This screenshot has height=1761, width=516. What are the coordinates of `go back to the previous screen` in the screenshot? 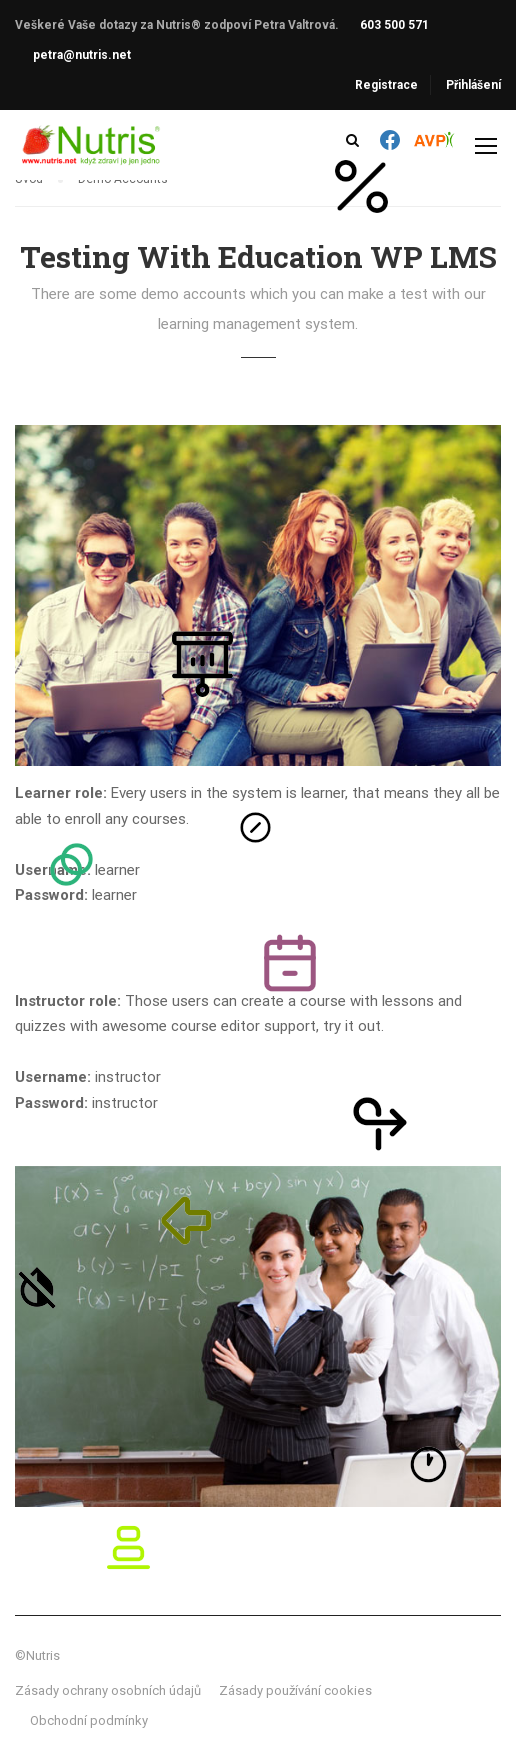 It's located at (187, 1220).